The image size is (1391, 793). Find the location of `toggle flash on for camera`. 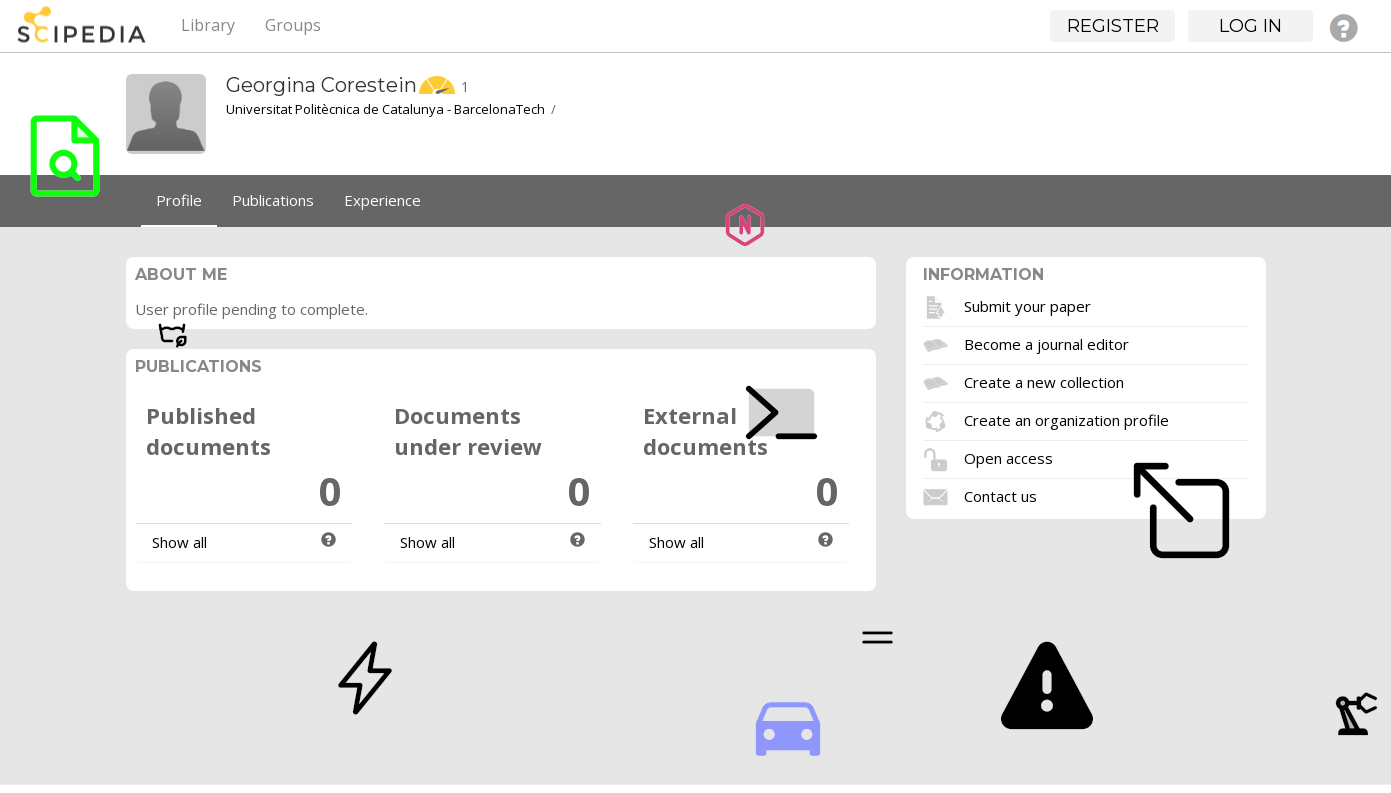

toggle flash on for camera is located at coordinates (365, 678).